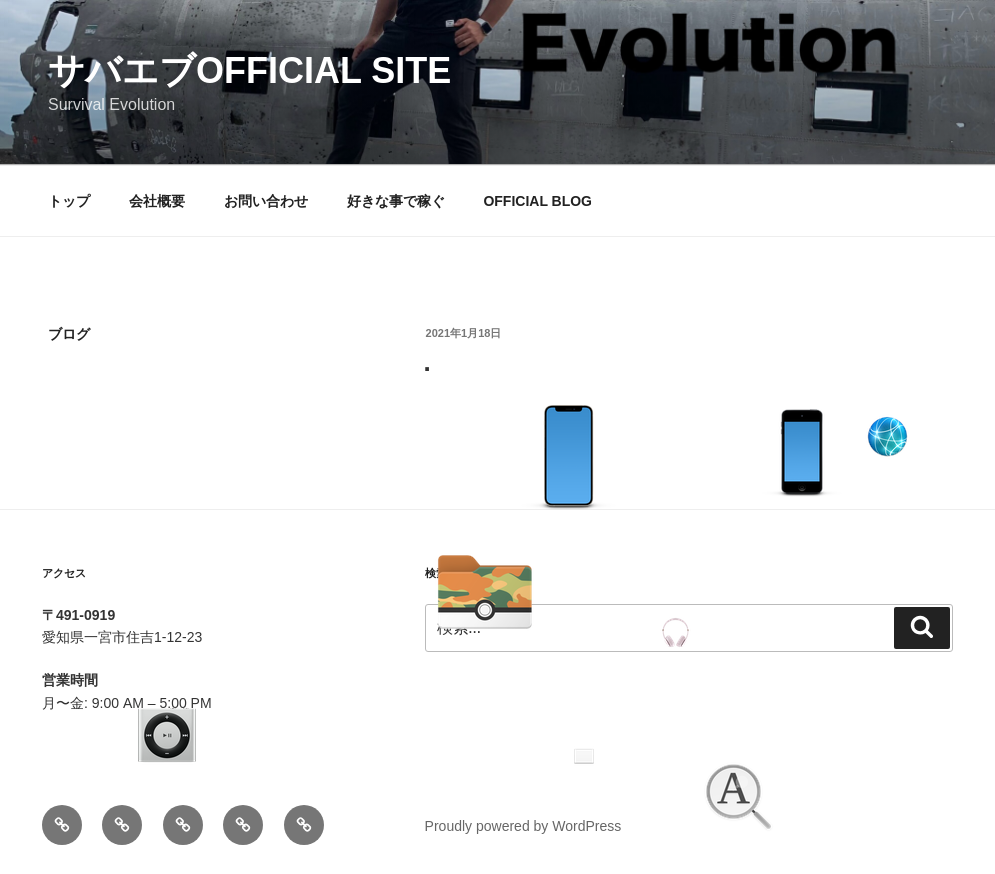 The height and width of the screenshot is (874, 995). Describe the element at coordinates (675, 632) in the screenshot. I see `bluetooth headphones connected` at that location.